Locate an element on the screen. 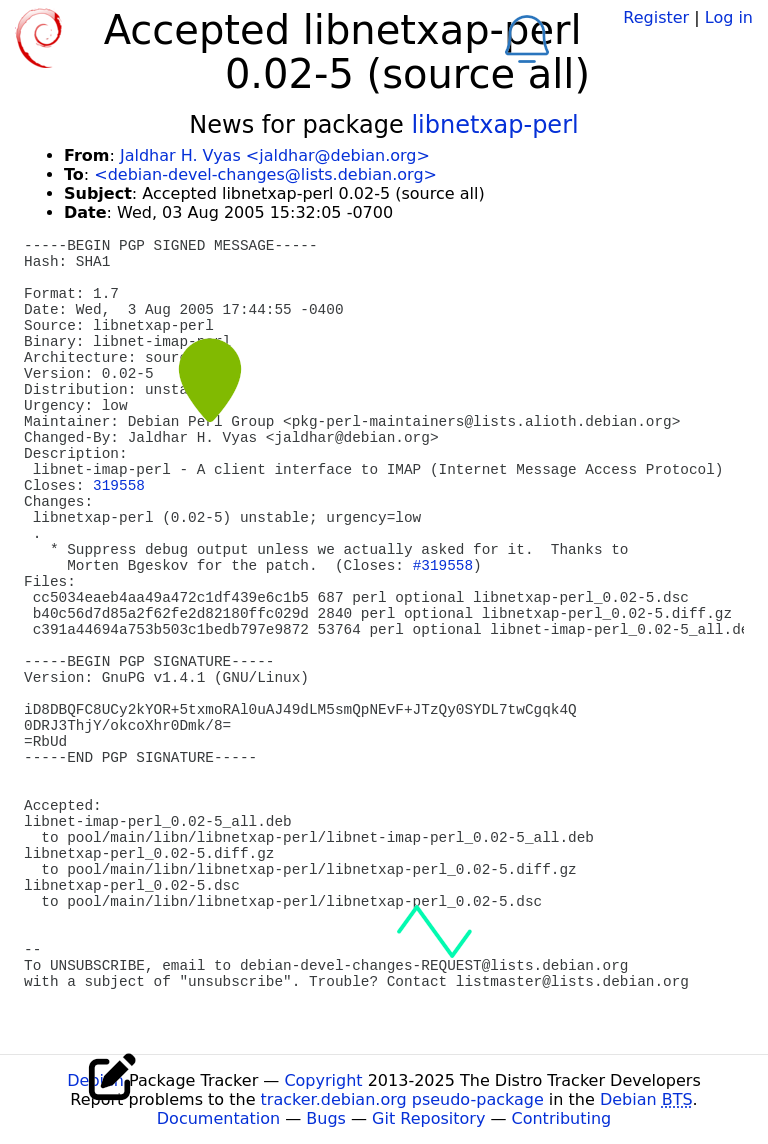 This screenshot has width=768, height=1144. toggle triangle waveform in audio synthesizer is located at coordinates (434, 931).